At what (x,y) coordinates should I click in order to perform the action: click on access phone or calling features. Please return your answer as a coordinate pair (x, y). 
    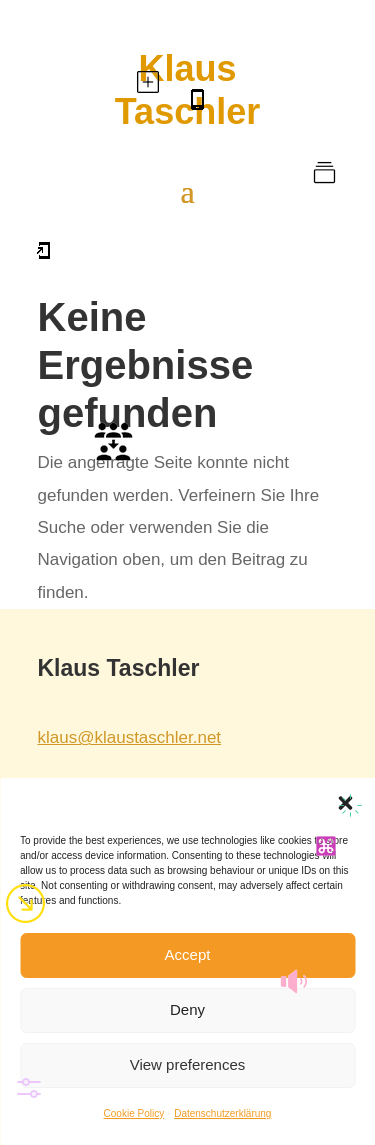
    Looking at the image, I should click on (197, 99).